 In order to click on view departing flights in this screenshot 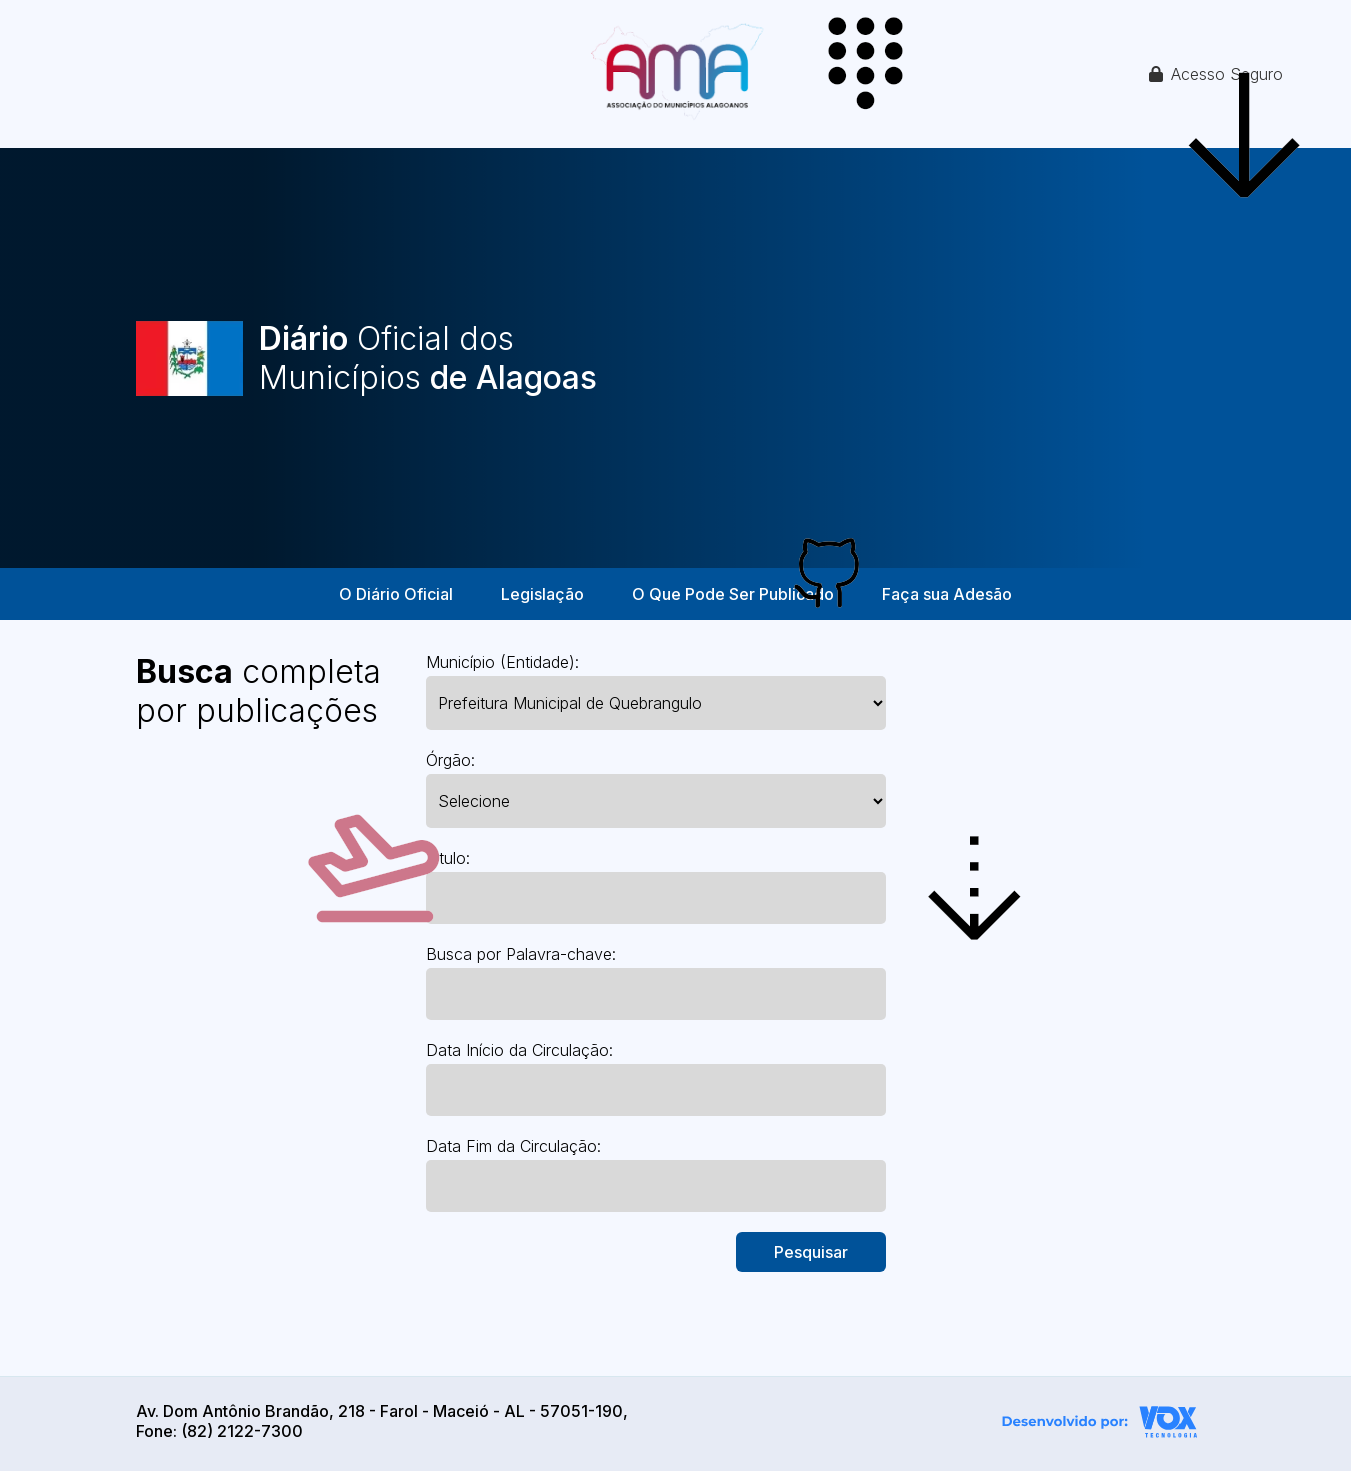, I will do `click(375, 864)`.